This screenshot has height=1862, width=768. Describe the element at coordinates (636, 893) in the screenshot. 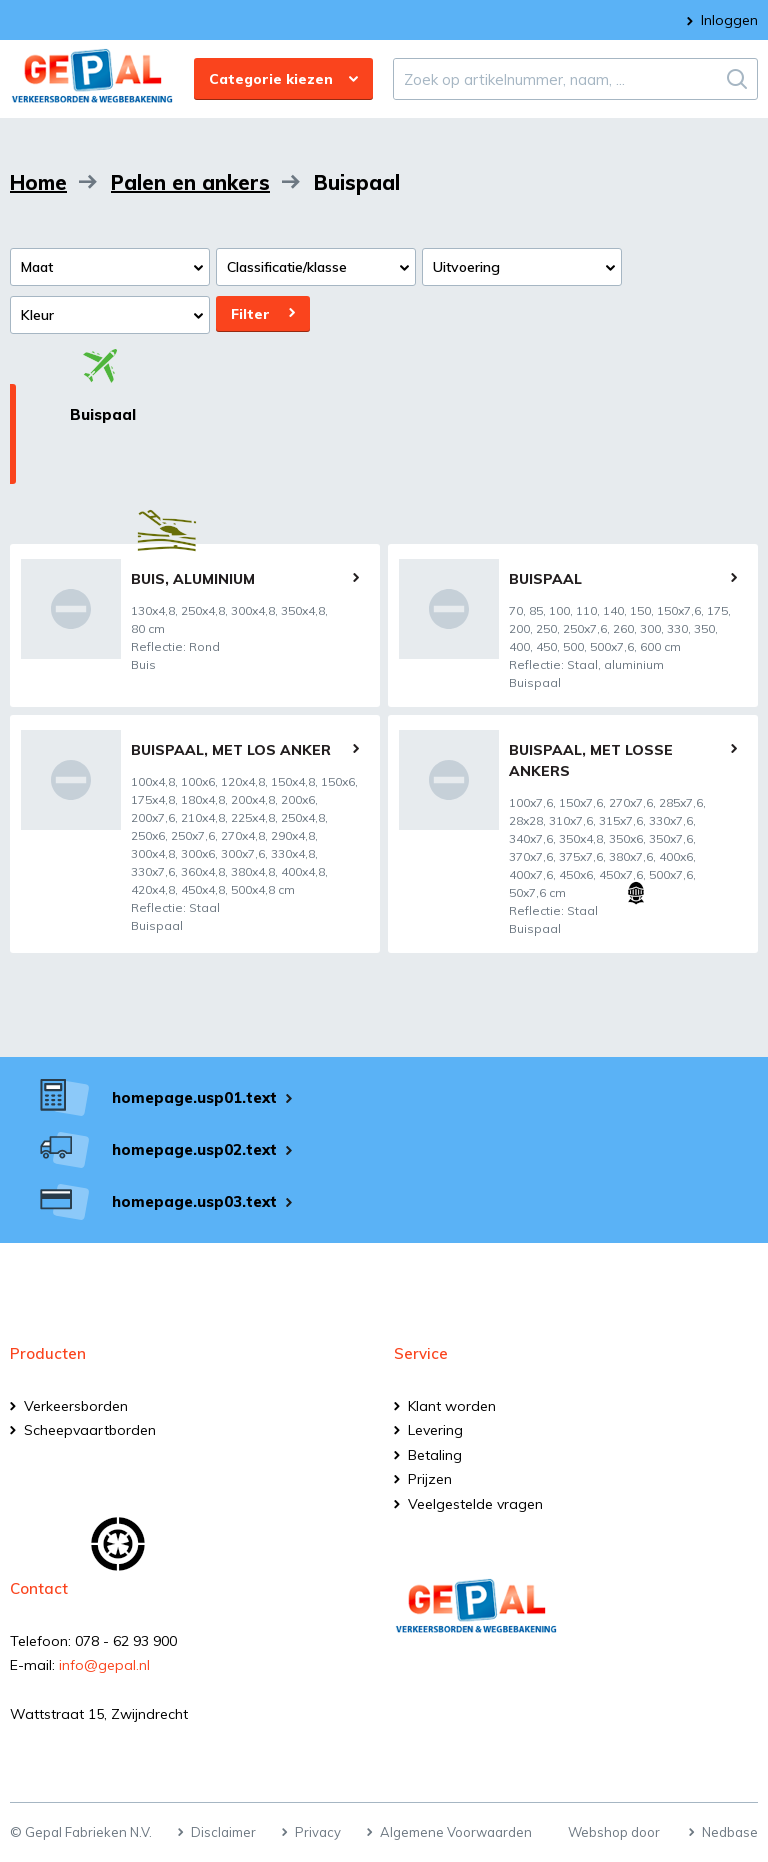

I see `select knight or warrior character class` at that location.